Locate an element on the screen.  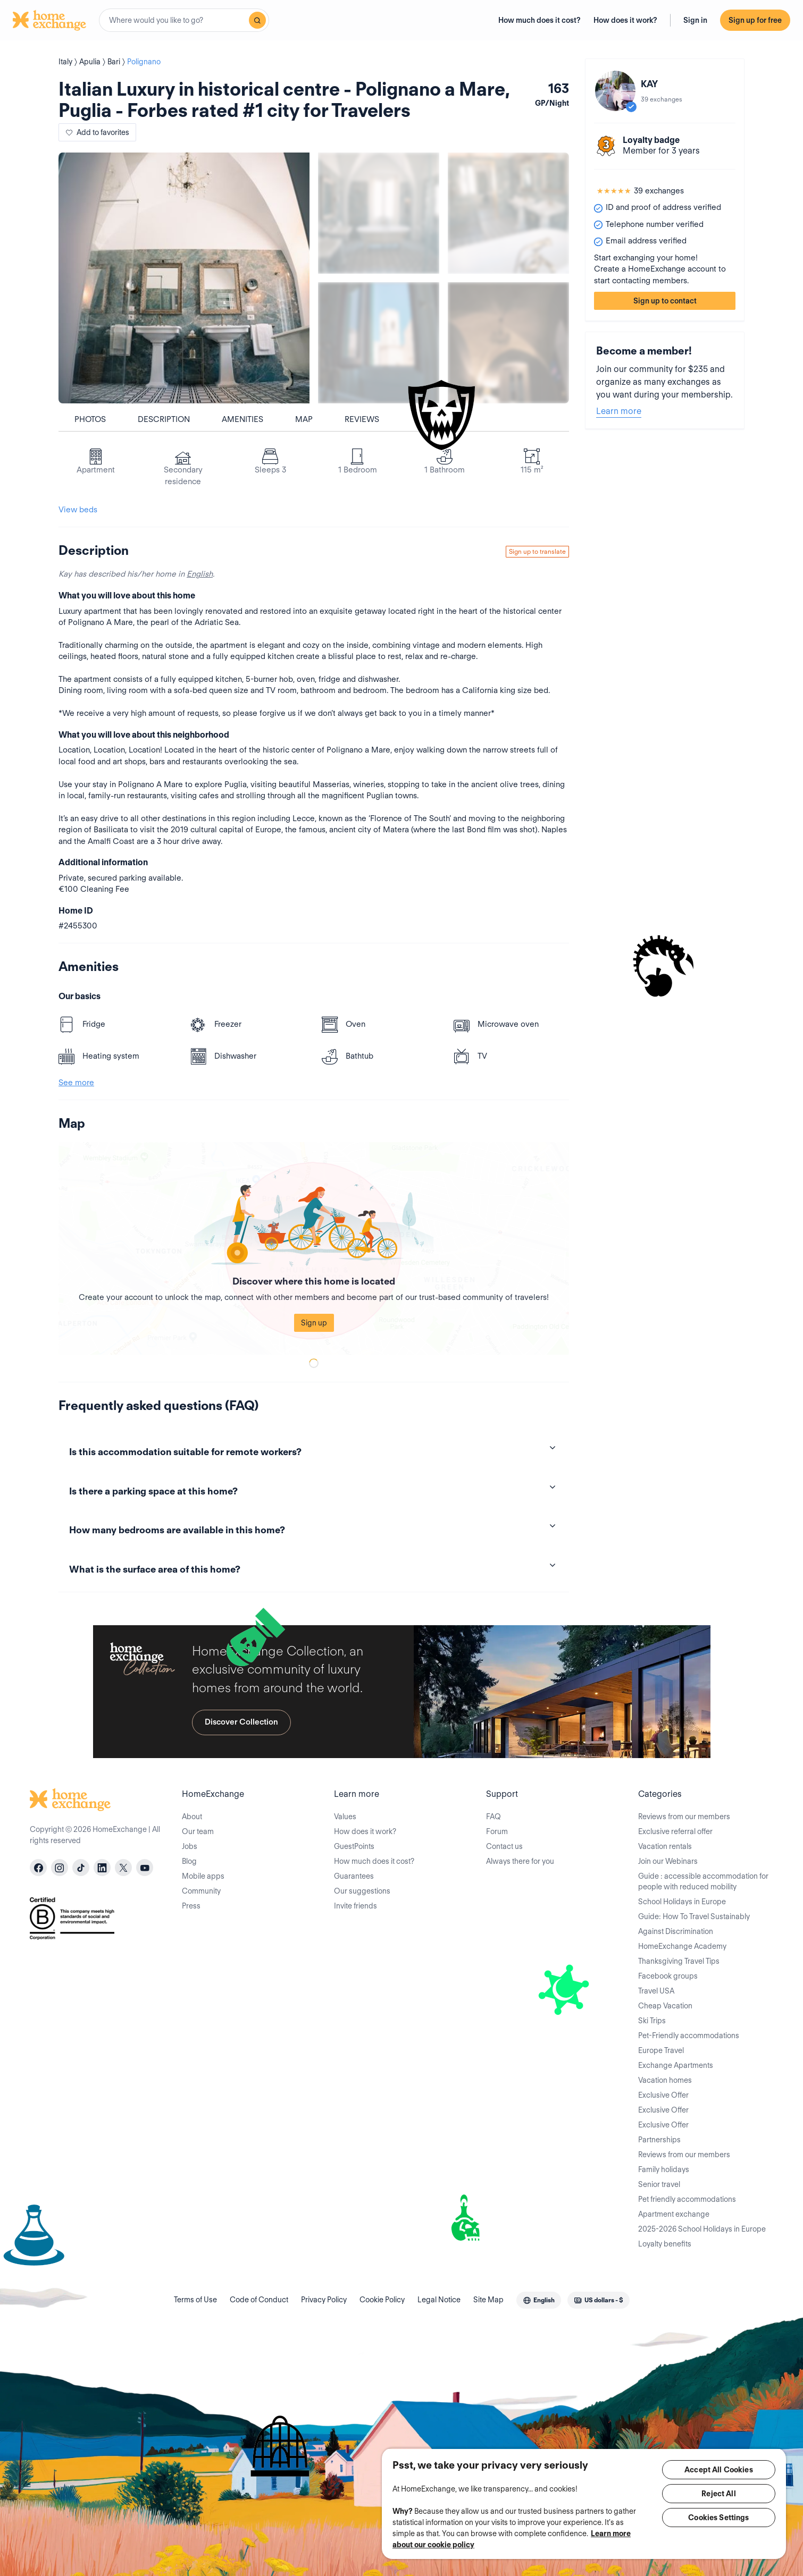
bird cage item or decoration in a game inventory is located at coordinates (280, 2446).